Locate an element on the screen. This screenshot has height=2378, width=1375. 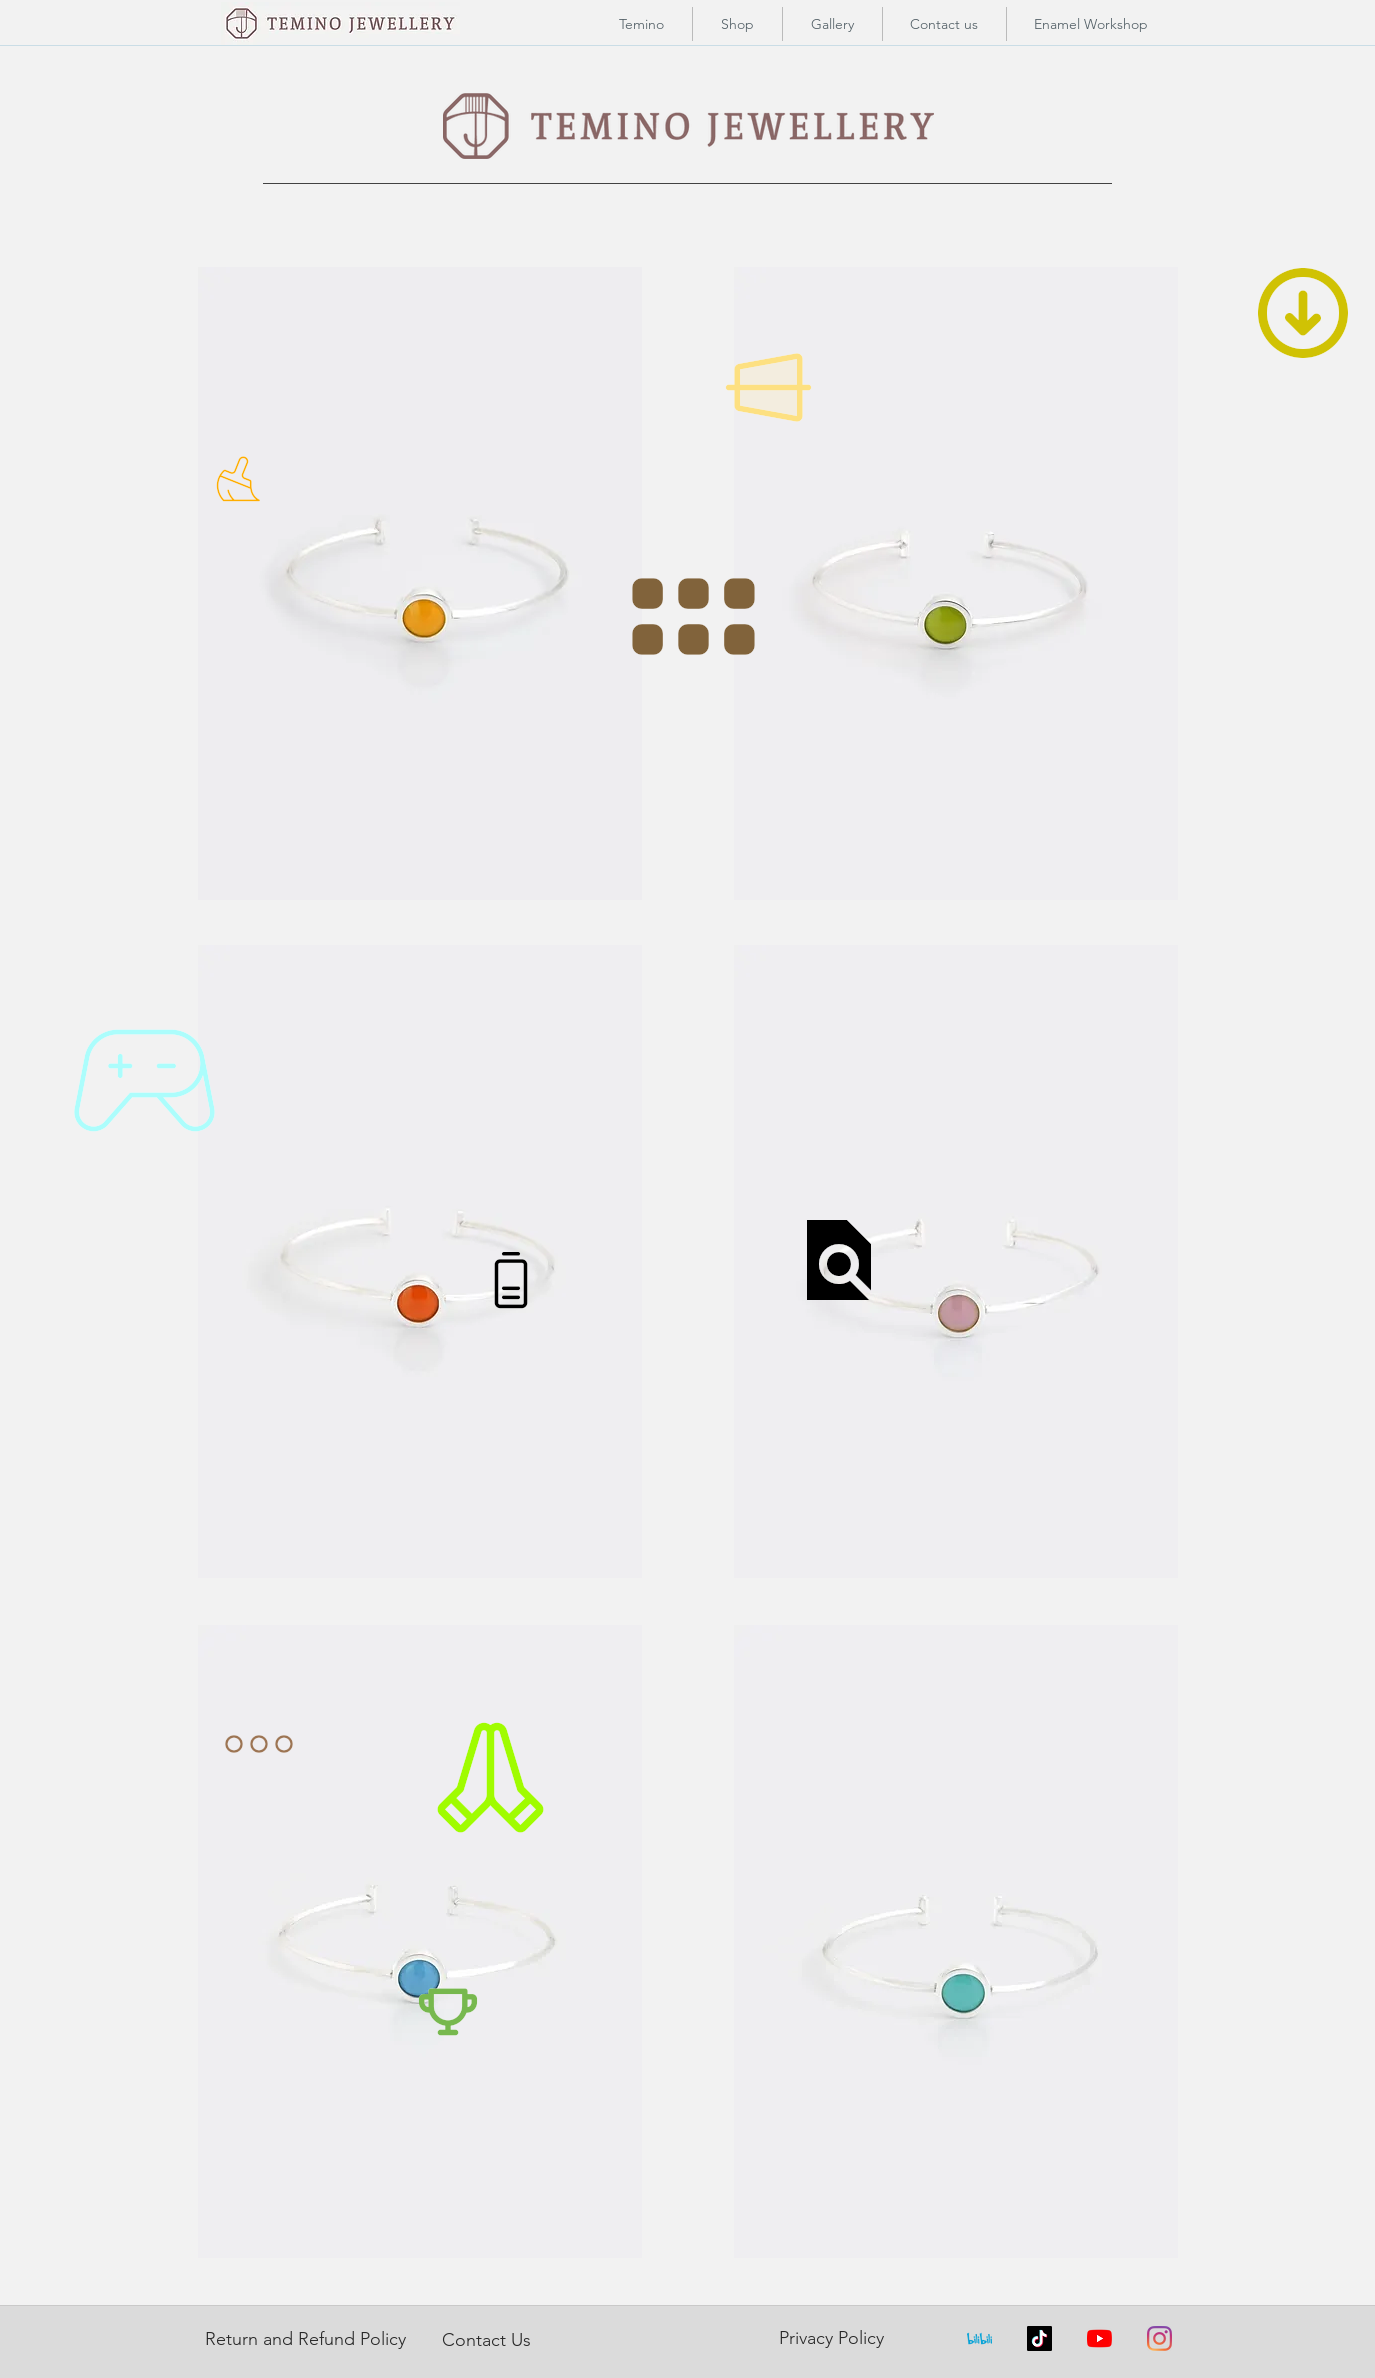
express gratitude or thanks is located at coordinates (490, 1779).